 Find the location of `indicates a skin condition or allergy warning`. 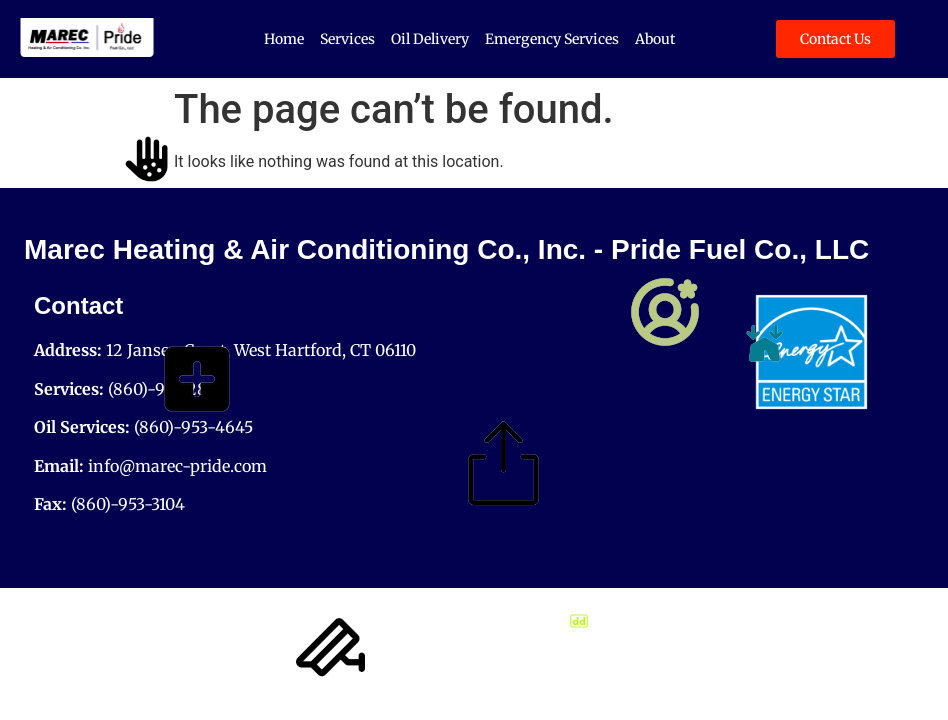

indicates a skin condition or allergy warning is located at coordinates (148, 159).